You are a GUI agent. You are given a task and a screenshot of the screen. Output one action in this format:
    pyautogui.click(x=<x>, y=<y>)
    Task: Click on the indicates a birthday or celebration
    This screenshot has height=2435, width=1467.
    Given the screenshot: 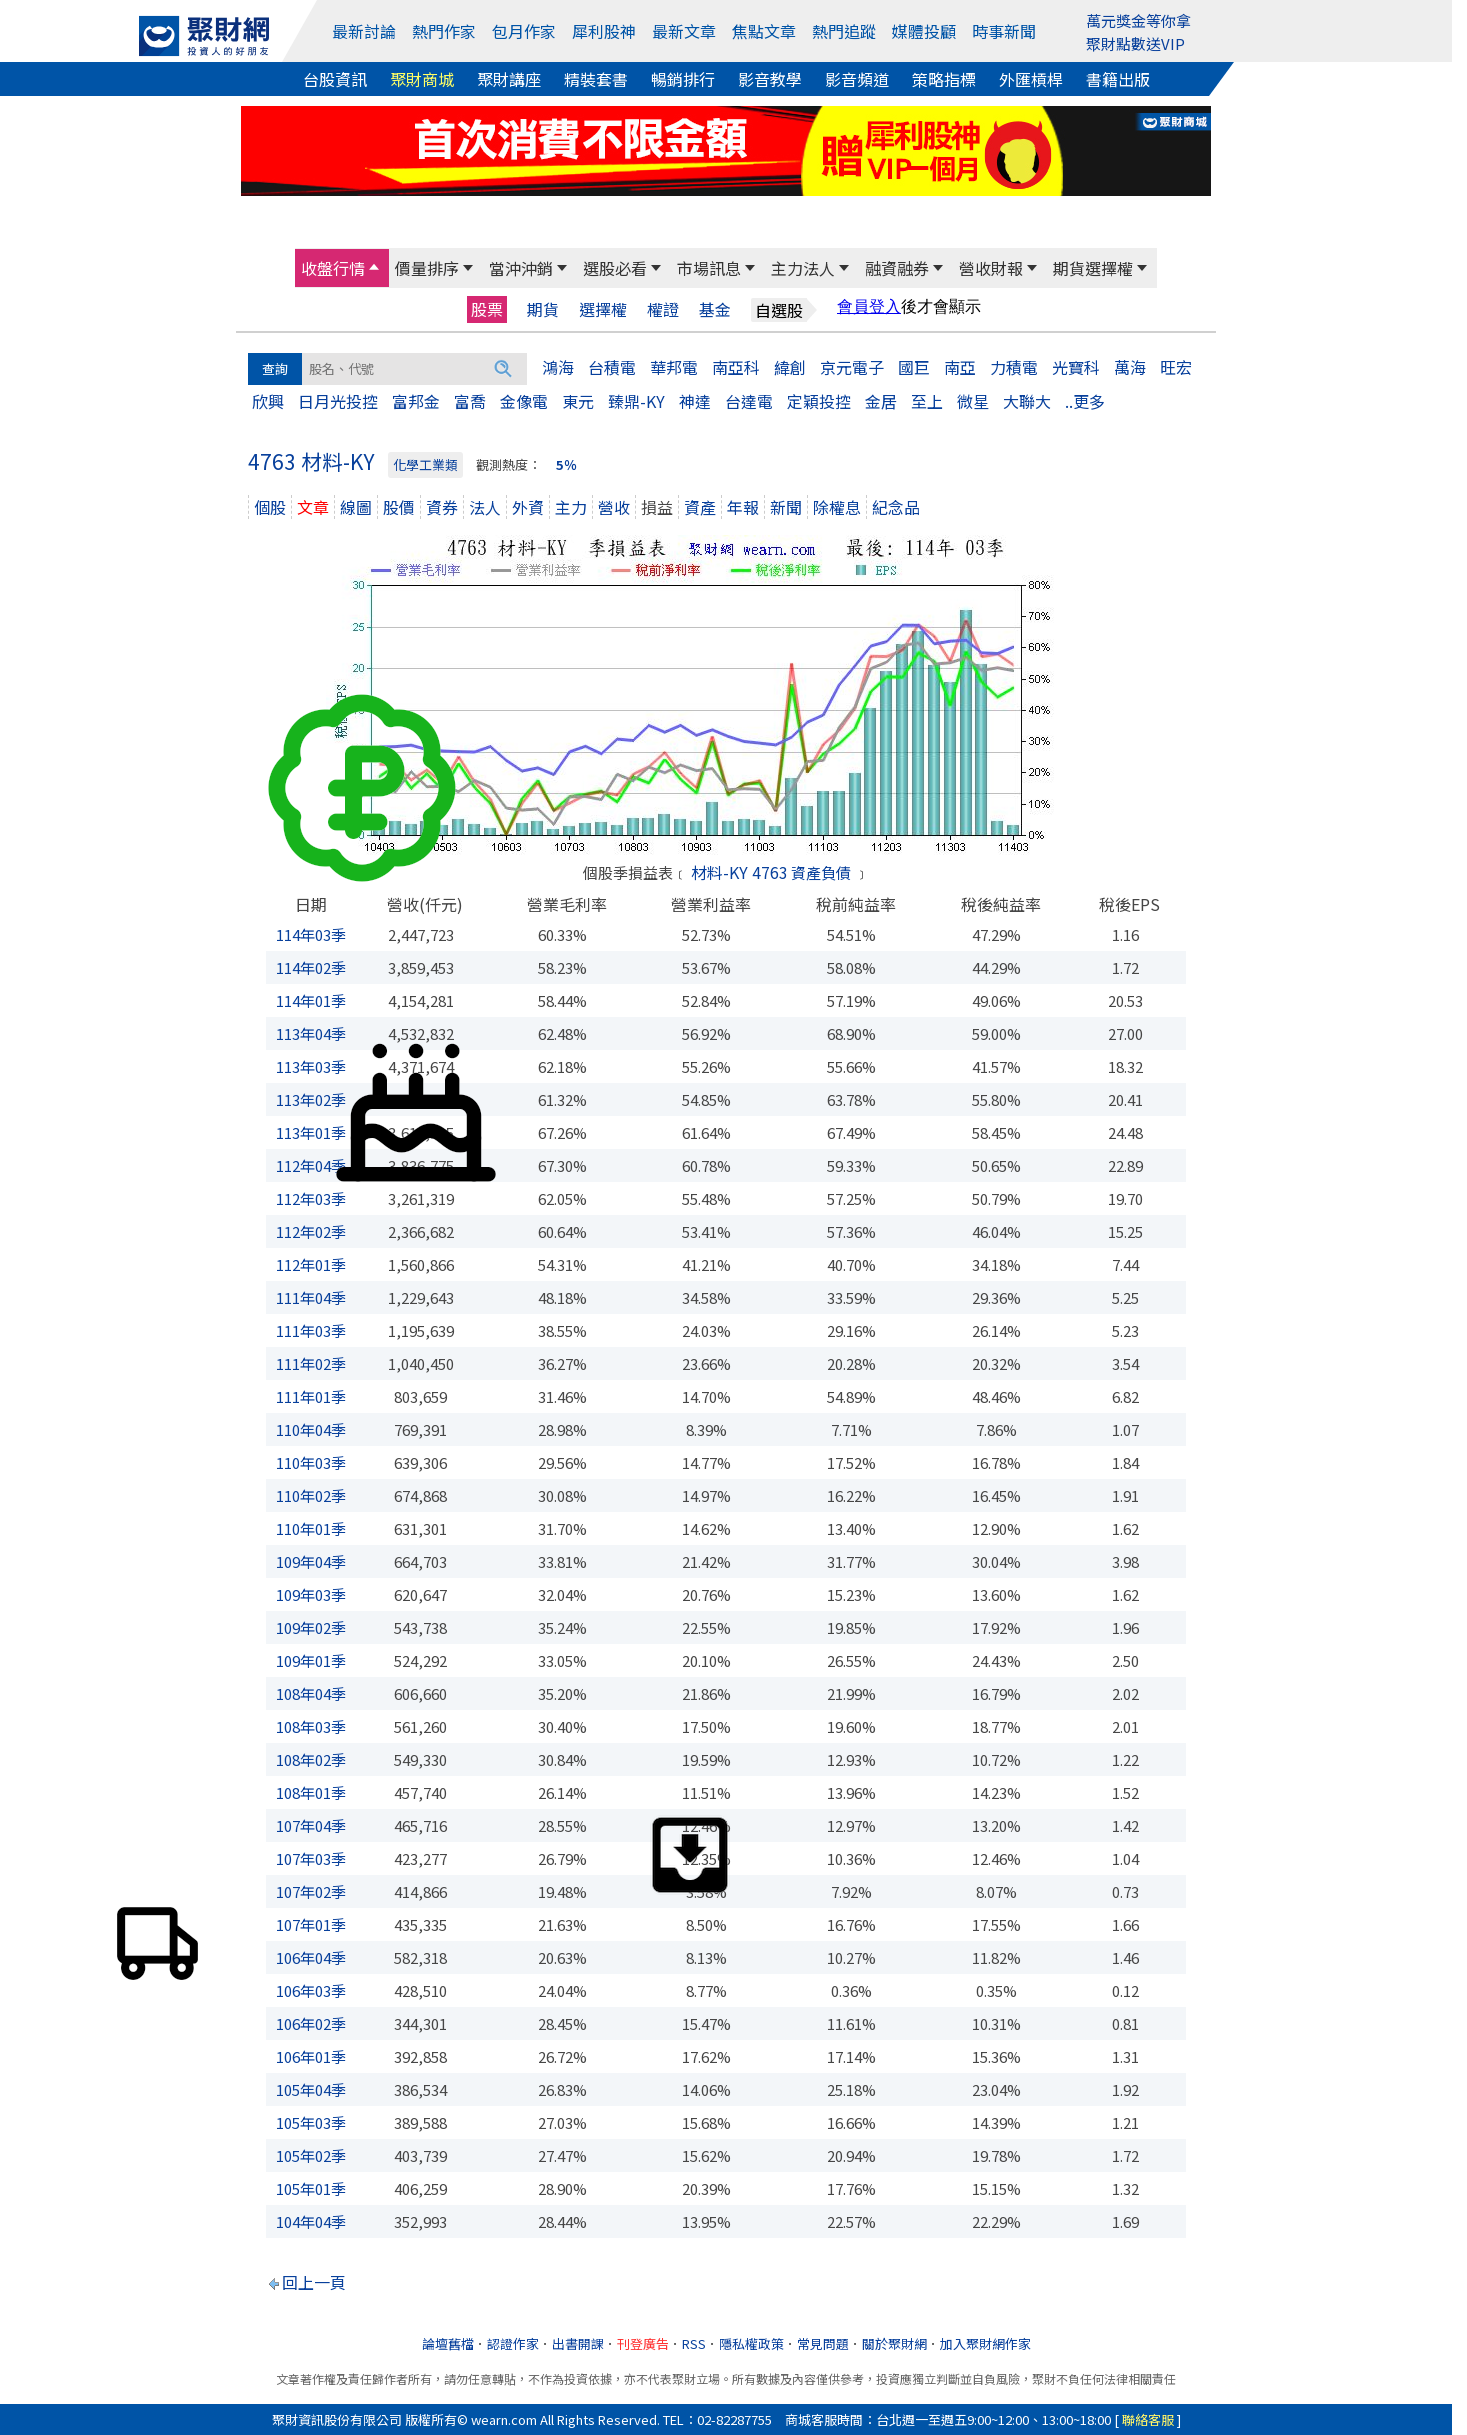 What is the action you would take?
    pyautogui.click(x=416, y=1109)
    